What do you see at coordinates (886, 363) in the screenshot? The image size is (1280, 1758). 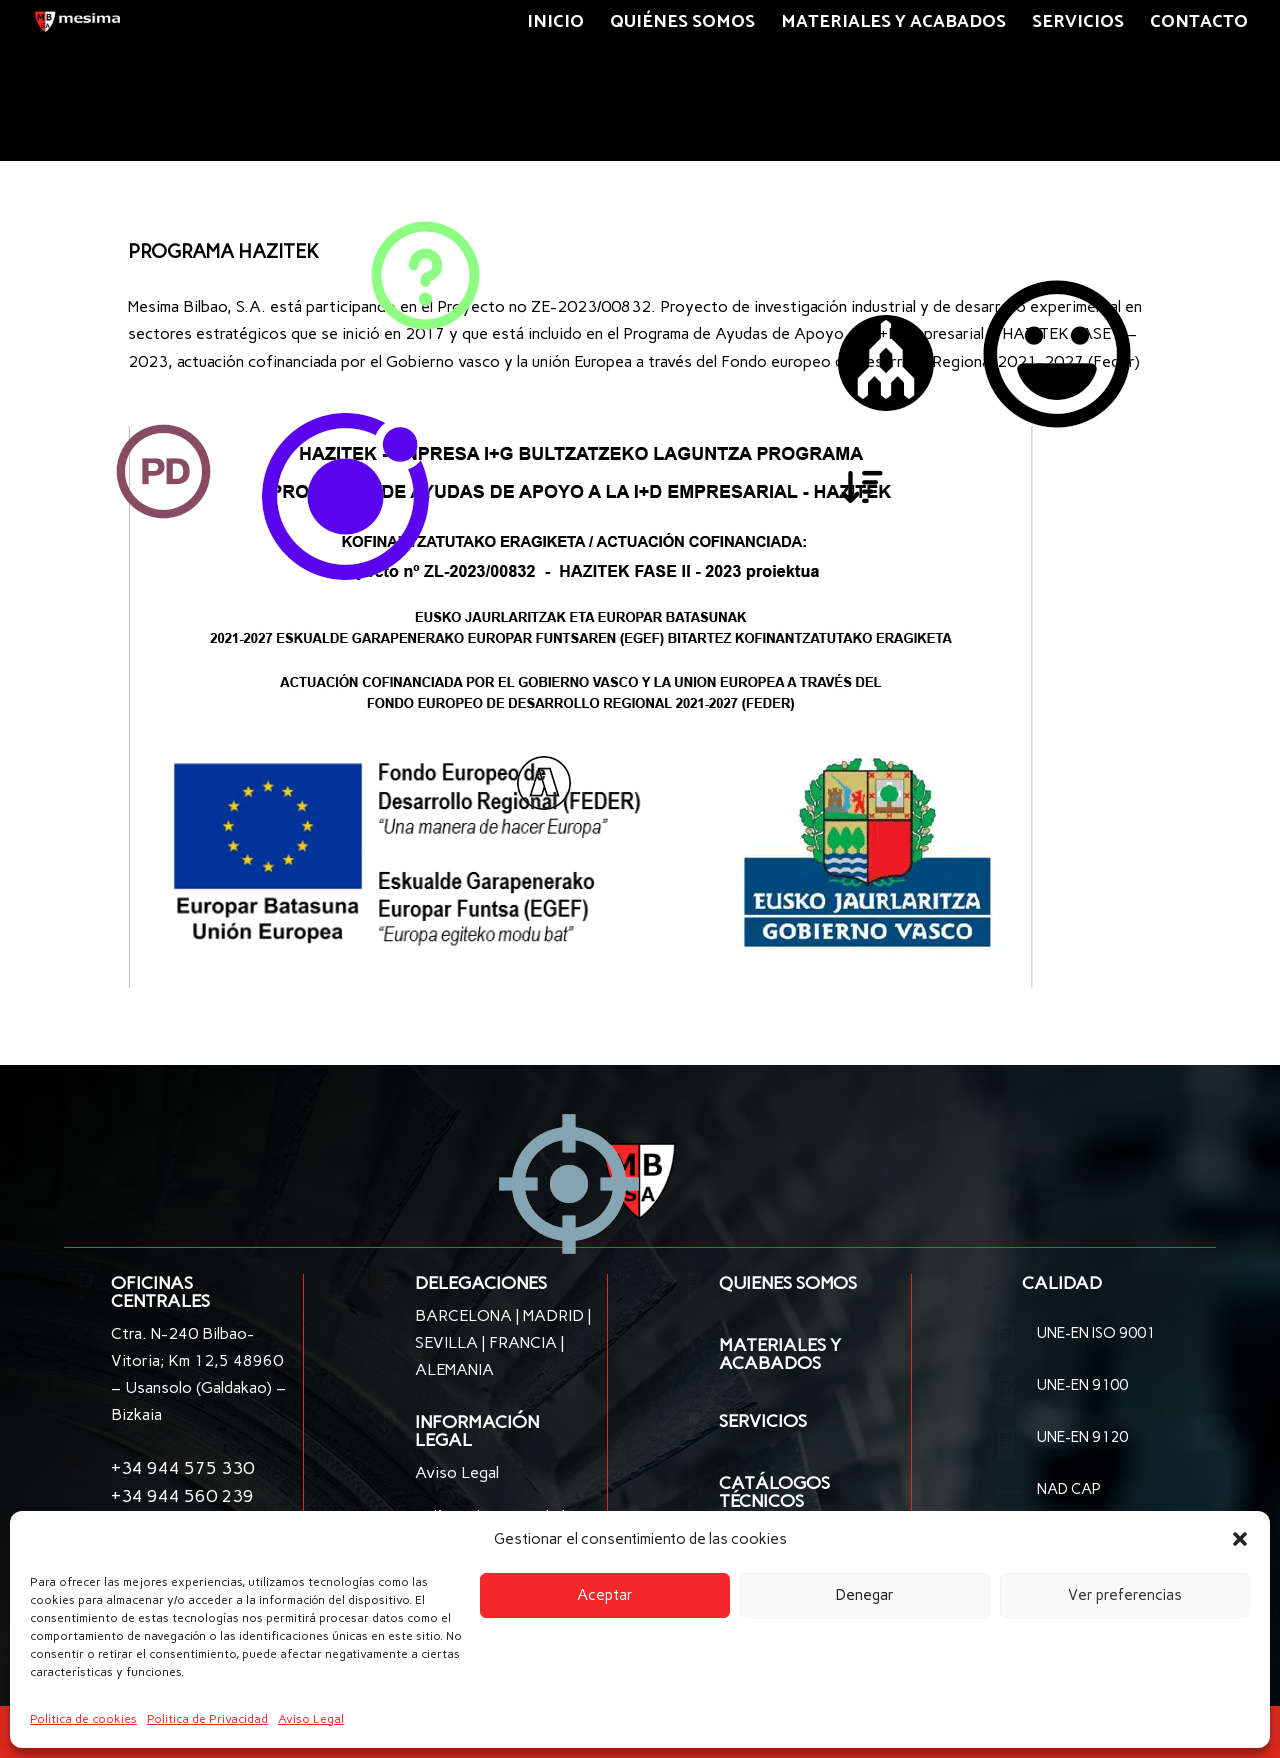 I see `megaport brand logo` at bounding box center [886, 363].